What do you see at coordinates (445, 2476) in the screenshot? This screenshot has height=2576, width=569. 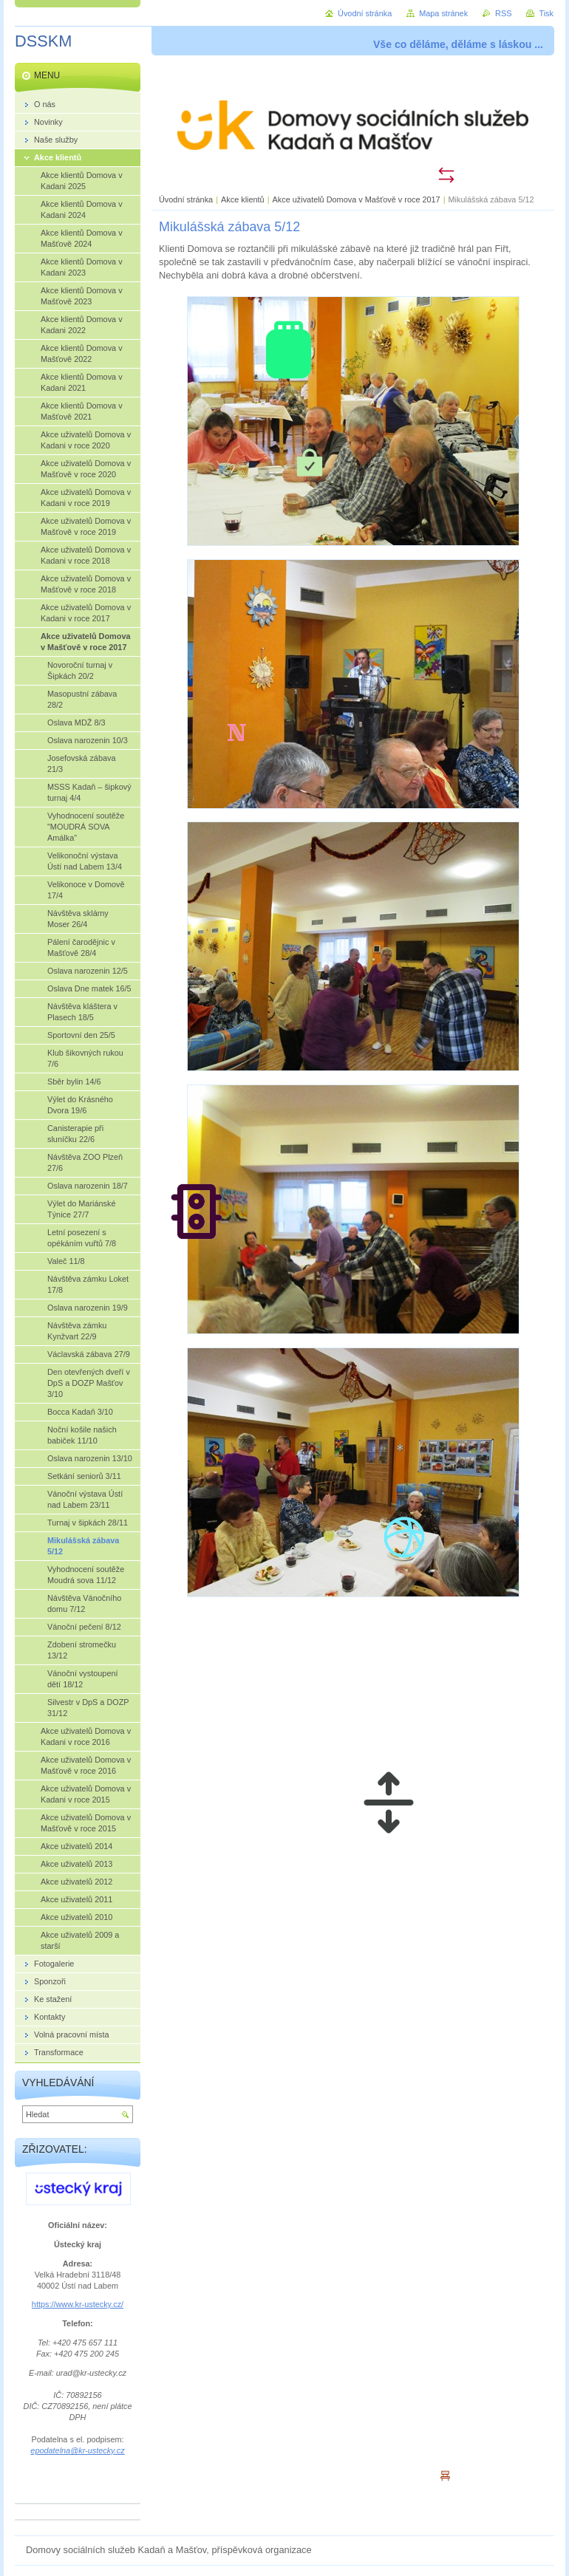 I see `browse furniture or seating options` at bounding box center [445, 2476].